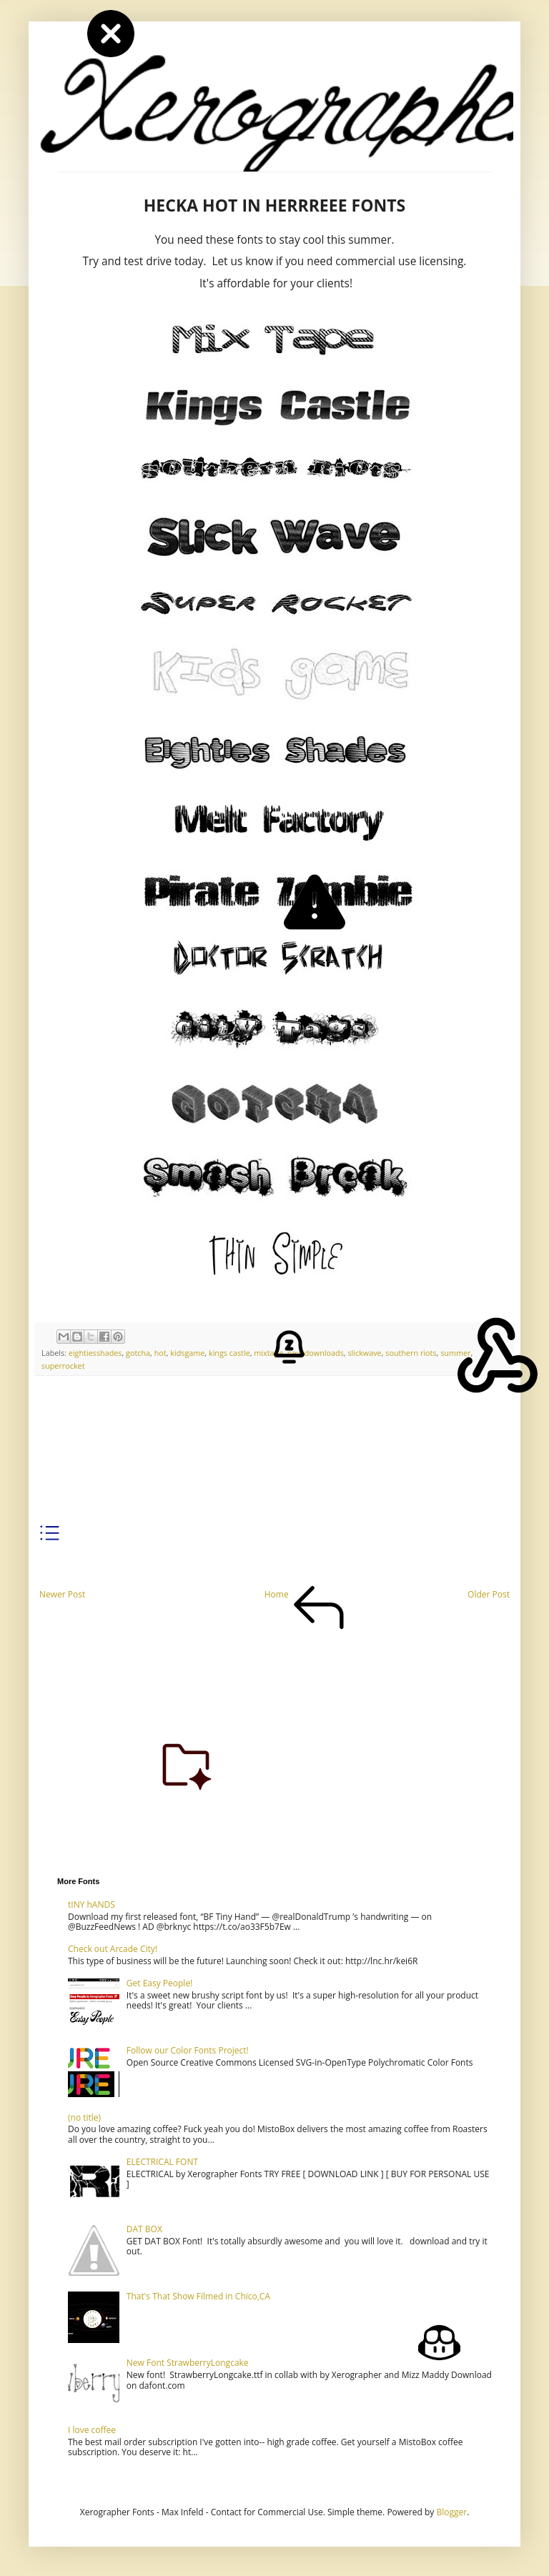 This screenshot has height=2576, width=549. I want to click on access github copilot ai assistant, so click(439, 2342).